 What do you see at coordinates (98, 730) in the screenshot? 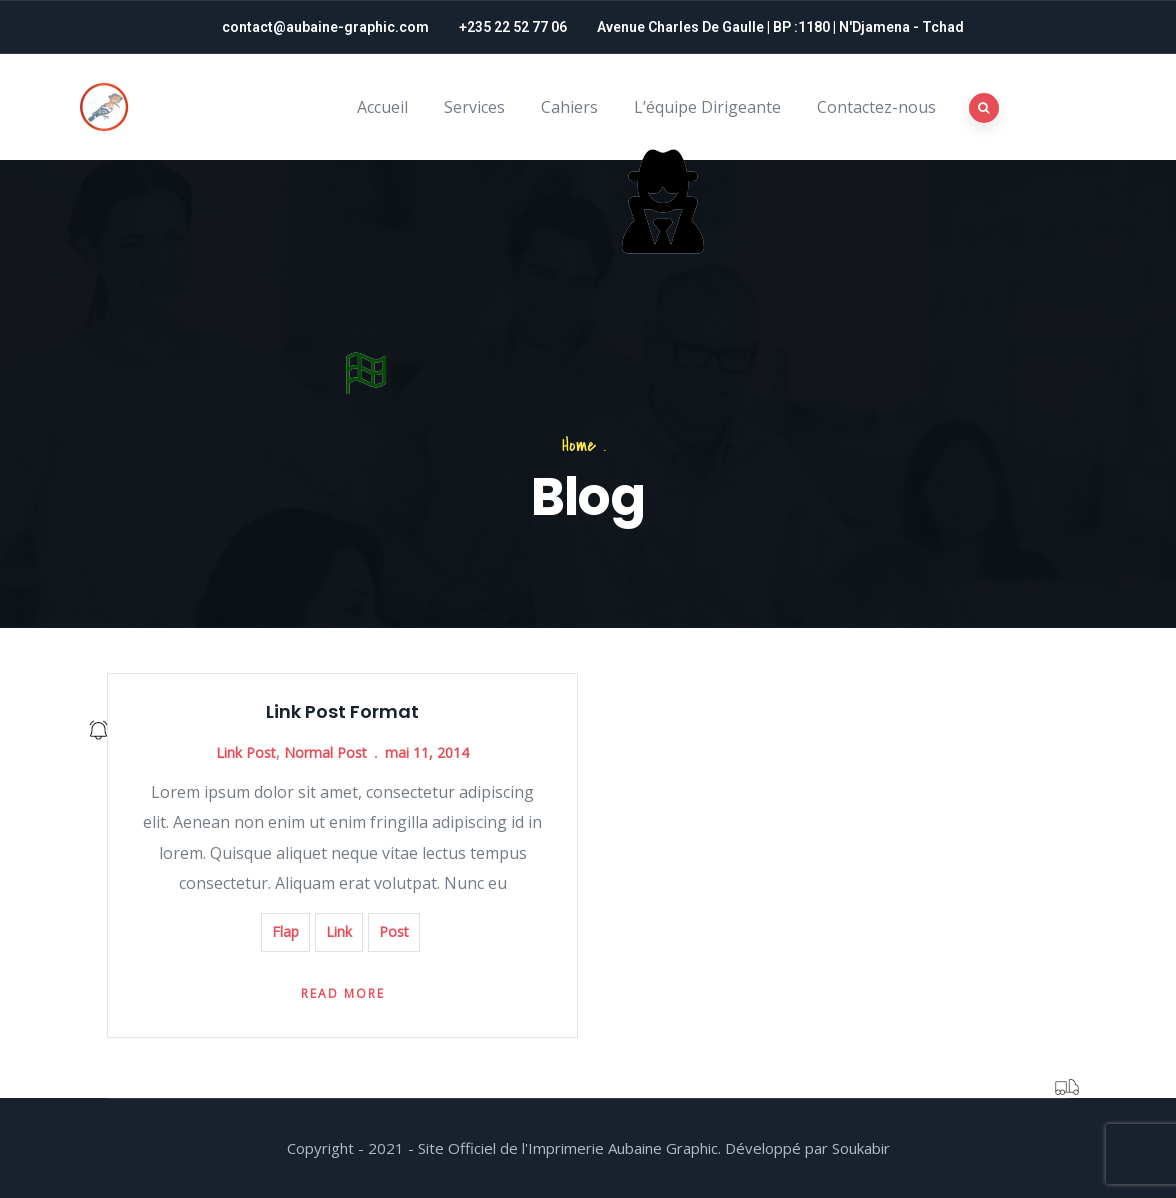
I see `indicates new notifications or alerts` at bounding box center [98, 730].